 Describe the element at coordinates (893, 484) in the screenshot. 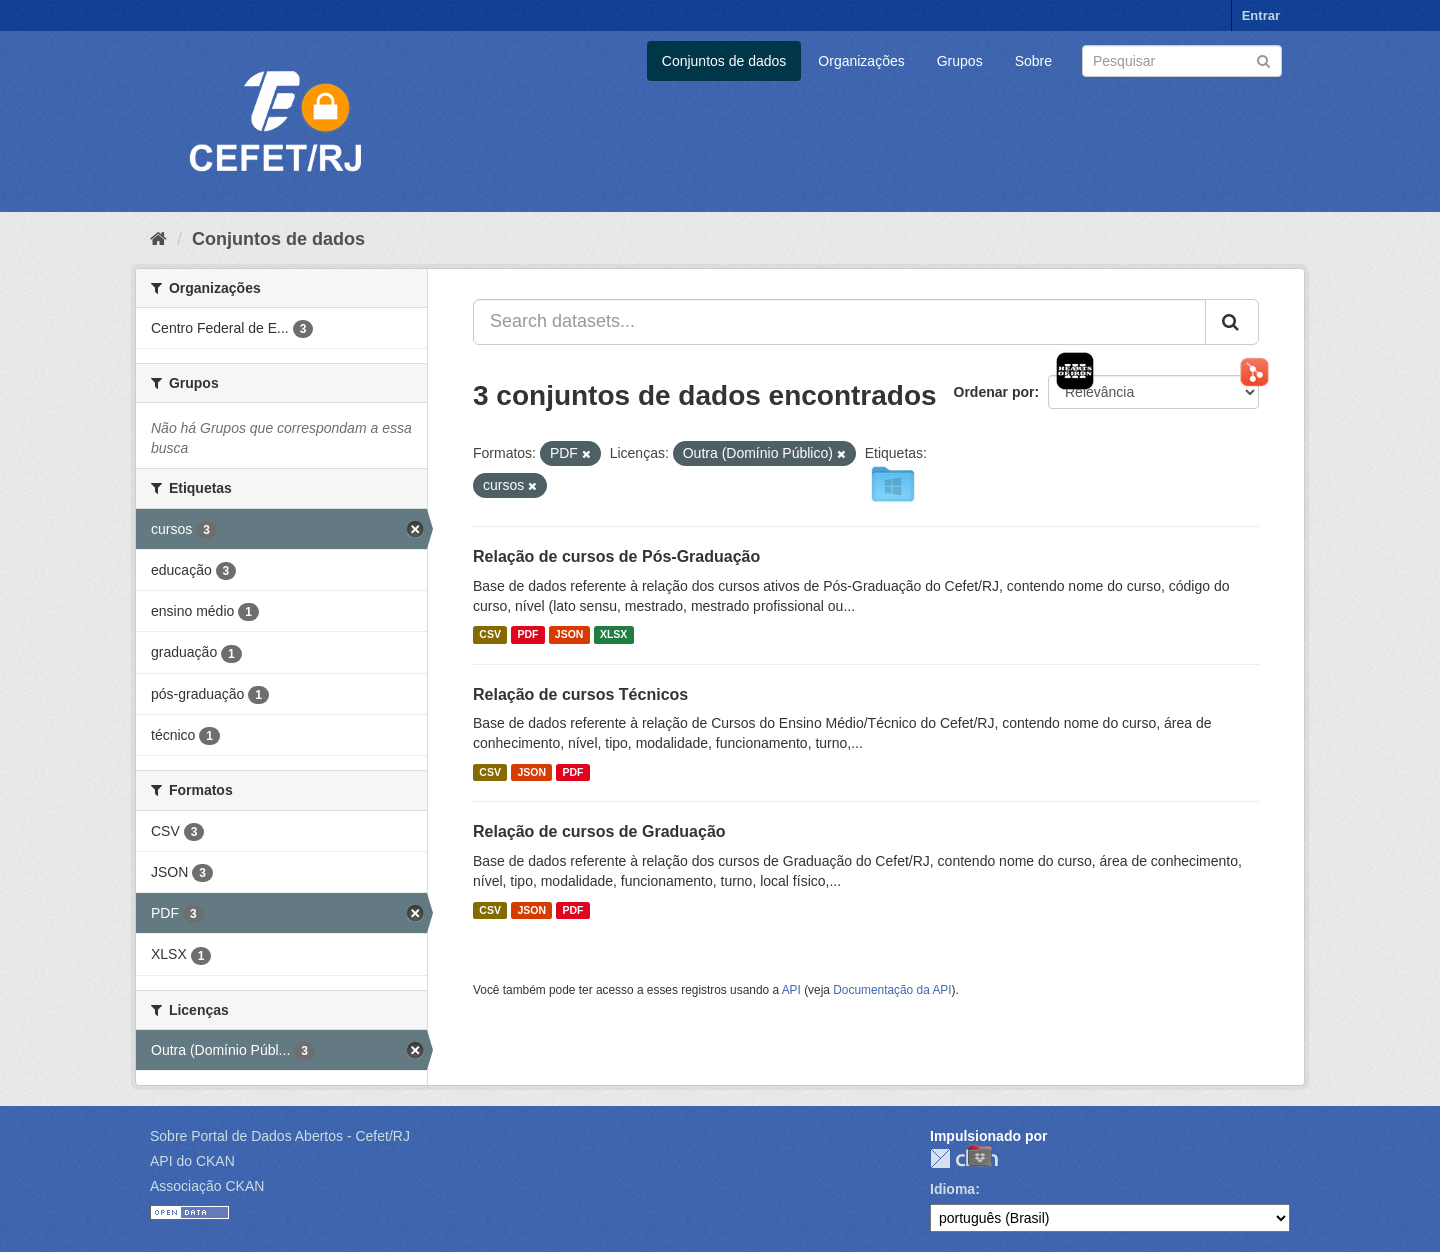

I see `open wine file manager for windows applications` at that location.